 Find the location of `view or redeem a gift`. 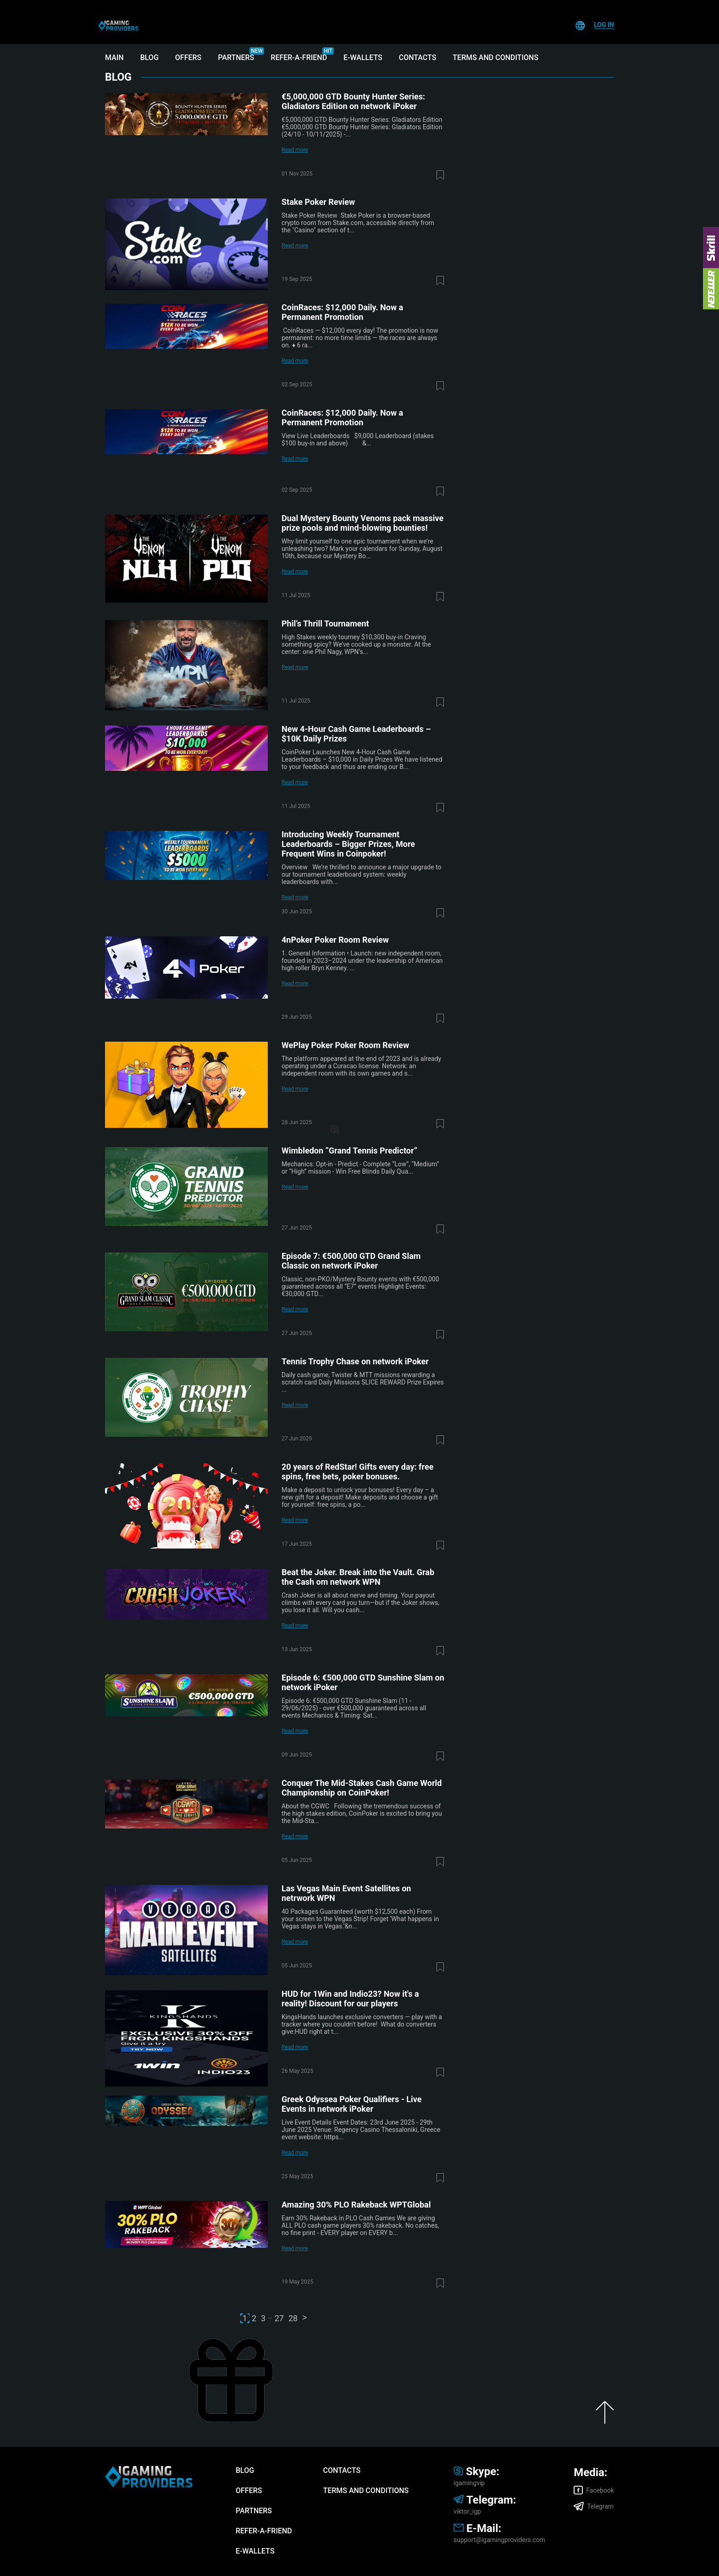

view or redeem a gift is located at coordinates (231, 2380).